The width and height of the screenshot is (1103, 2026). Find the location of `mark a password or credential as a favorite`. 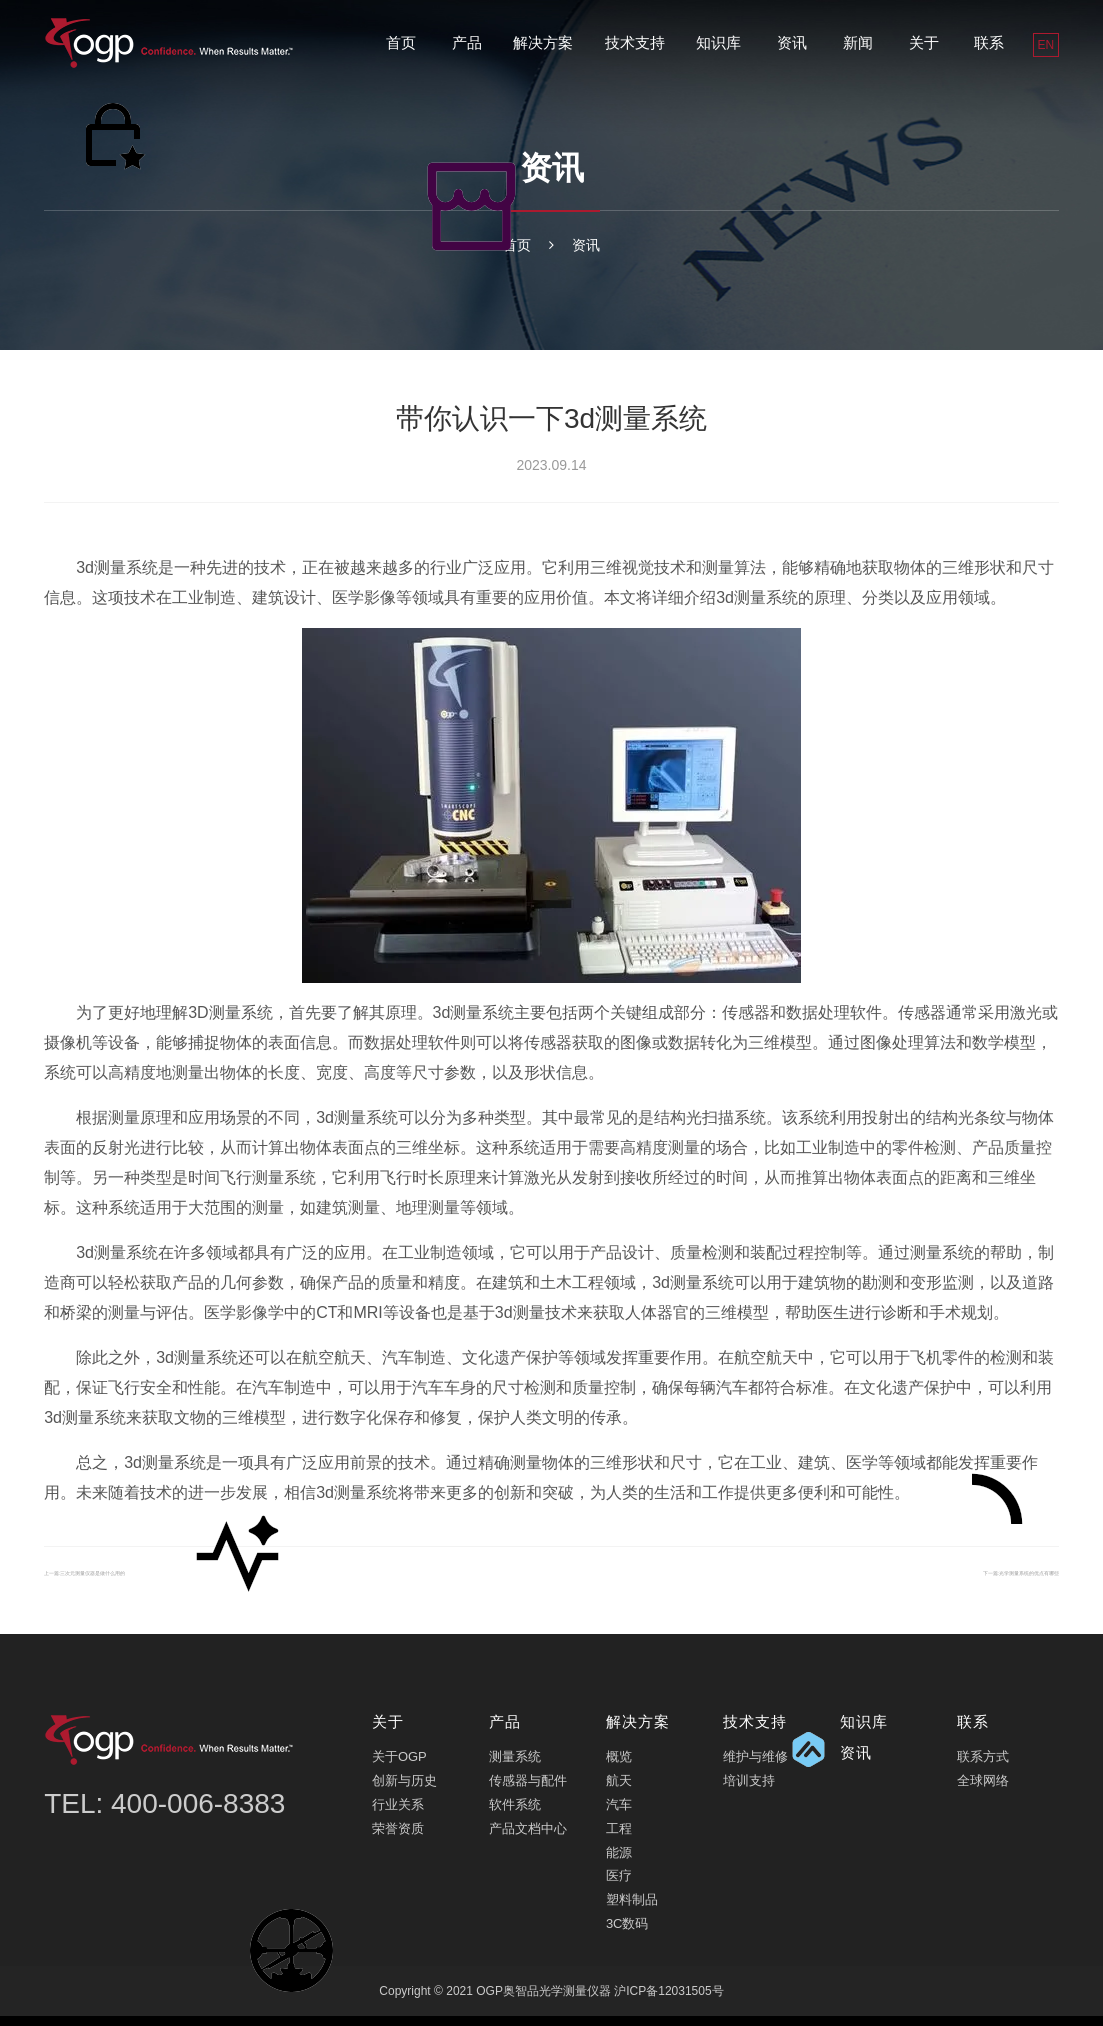

mark a password or credential as a favorite is located at coordinates (113, 136).